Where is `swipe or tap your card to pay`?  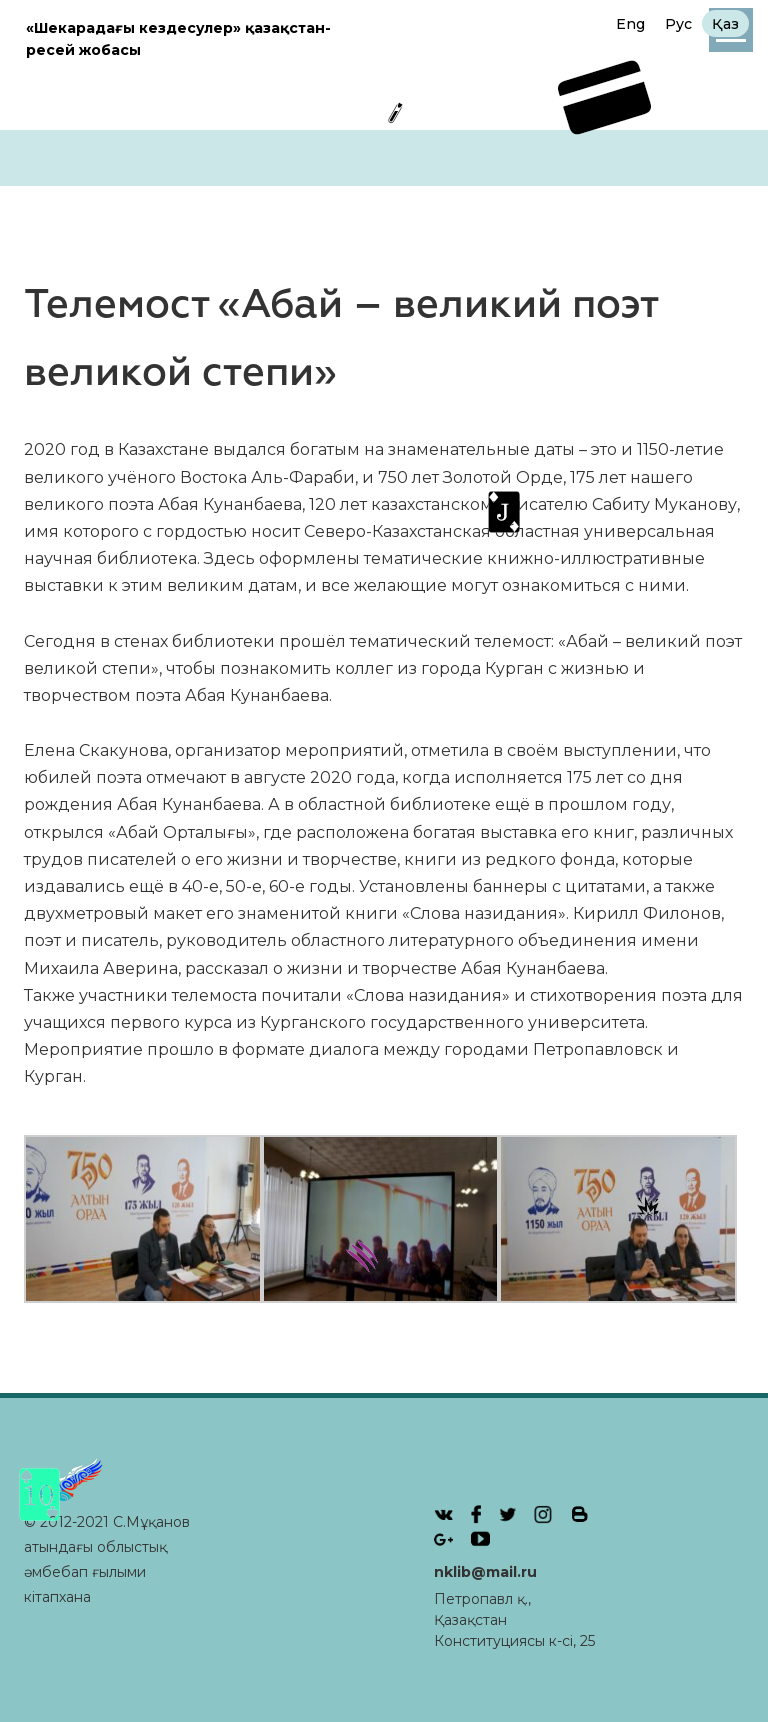 swipe or tap your card to pay is located at coordinates (604, 97).